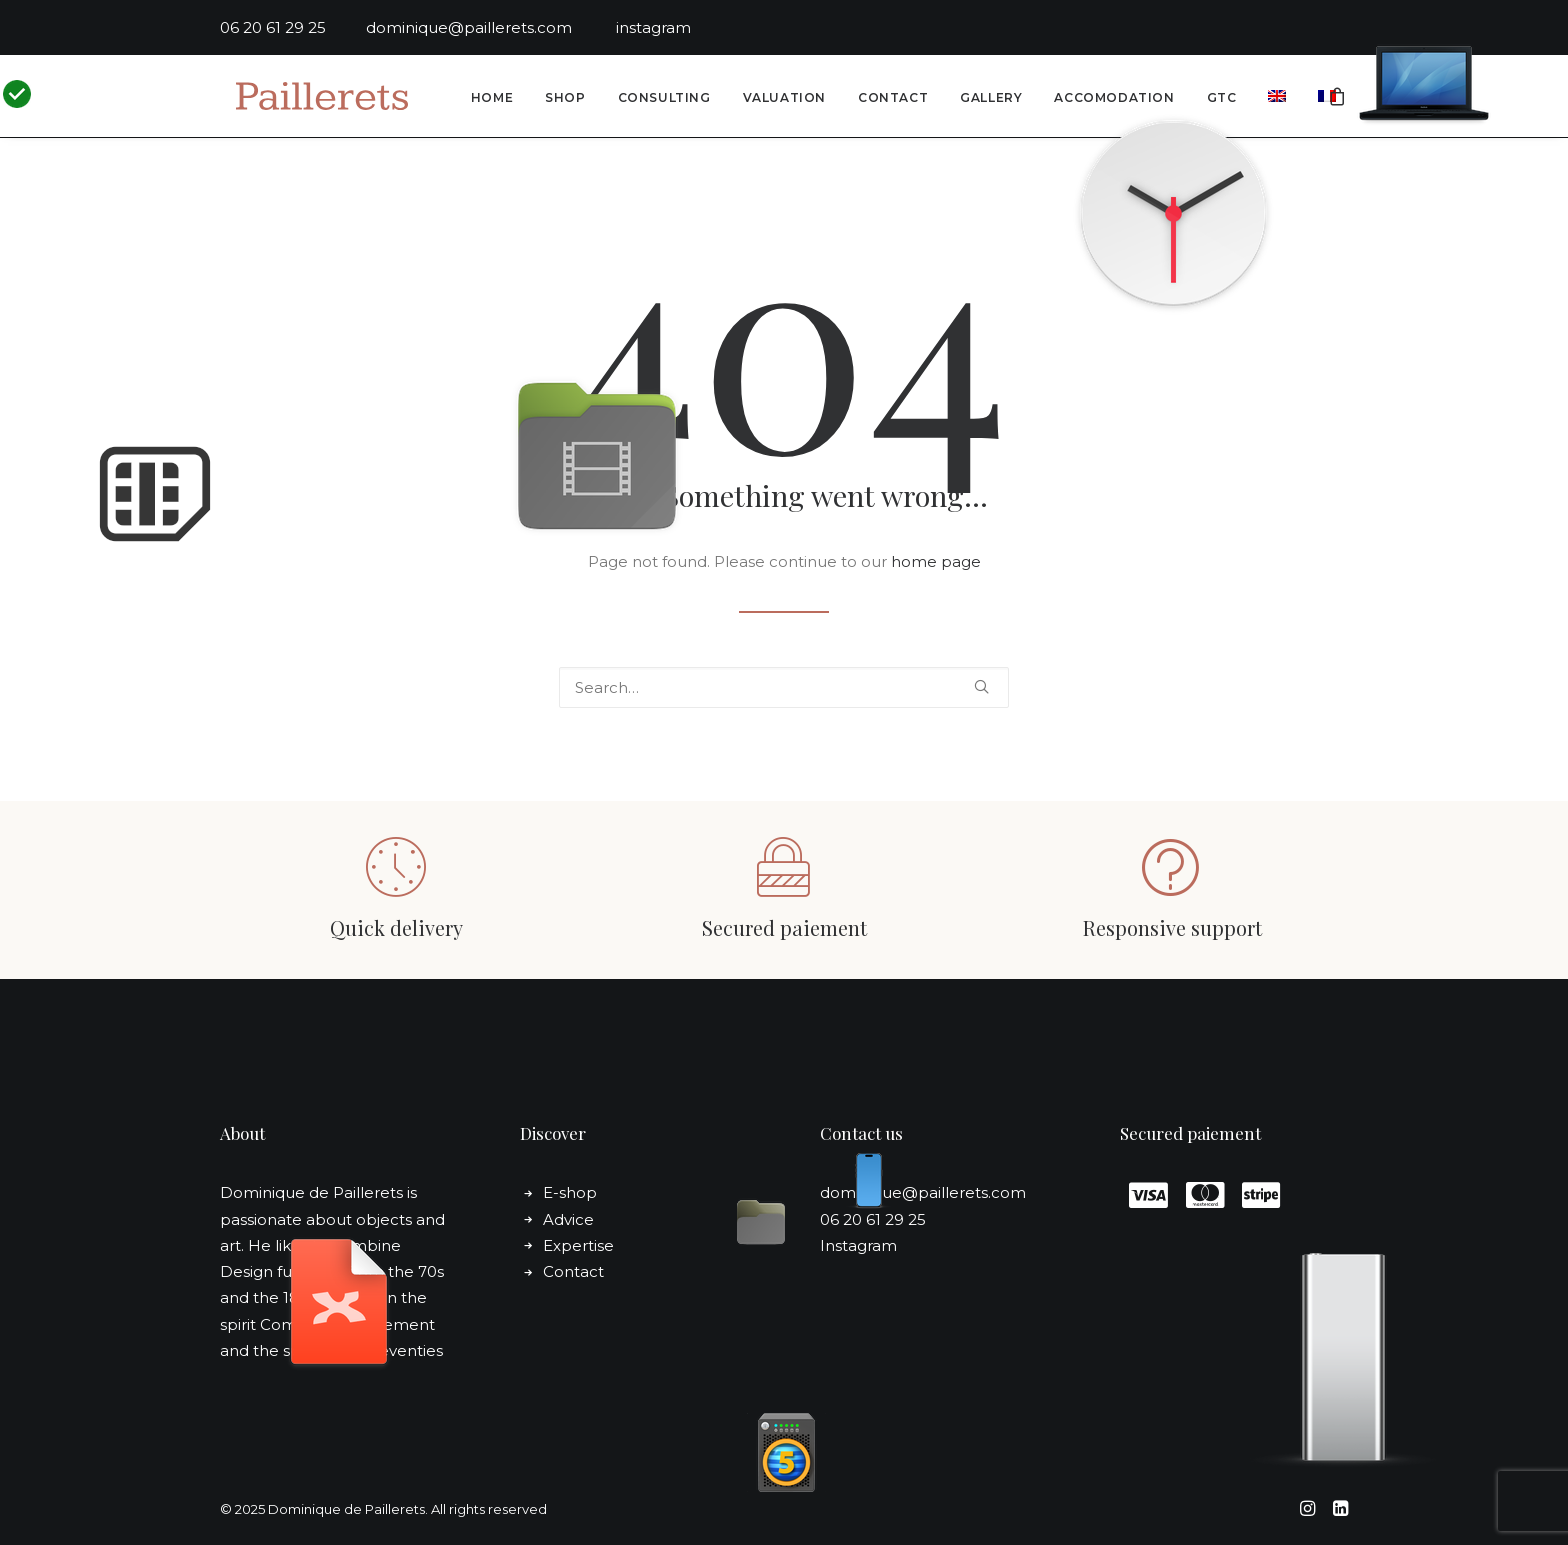 The image size is (1568, 1545). Describe the element at coordinates (339, 1304) in the screenshot. I see `open an xmind mind mapping file` at that location.